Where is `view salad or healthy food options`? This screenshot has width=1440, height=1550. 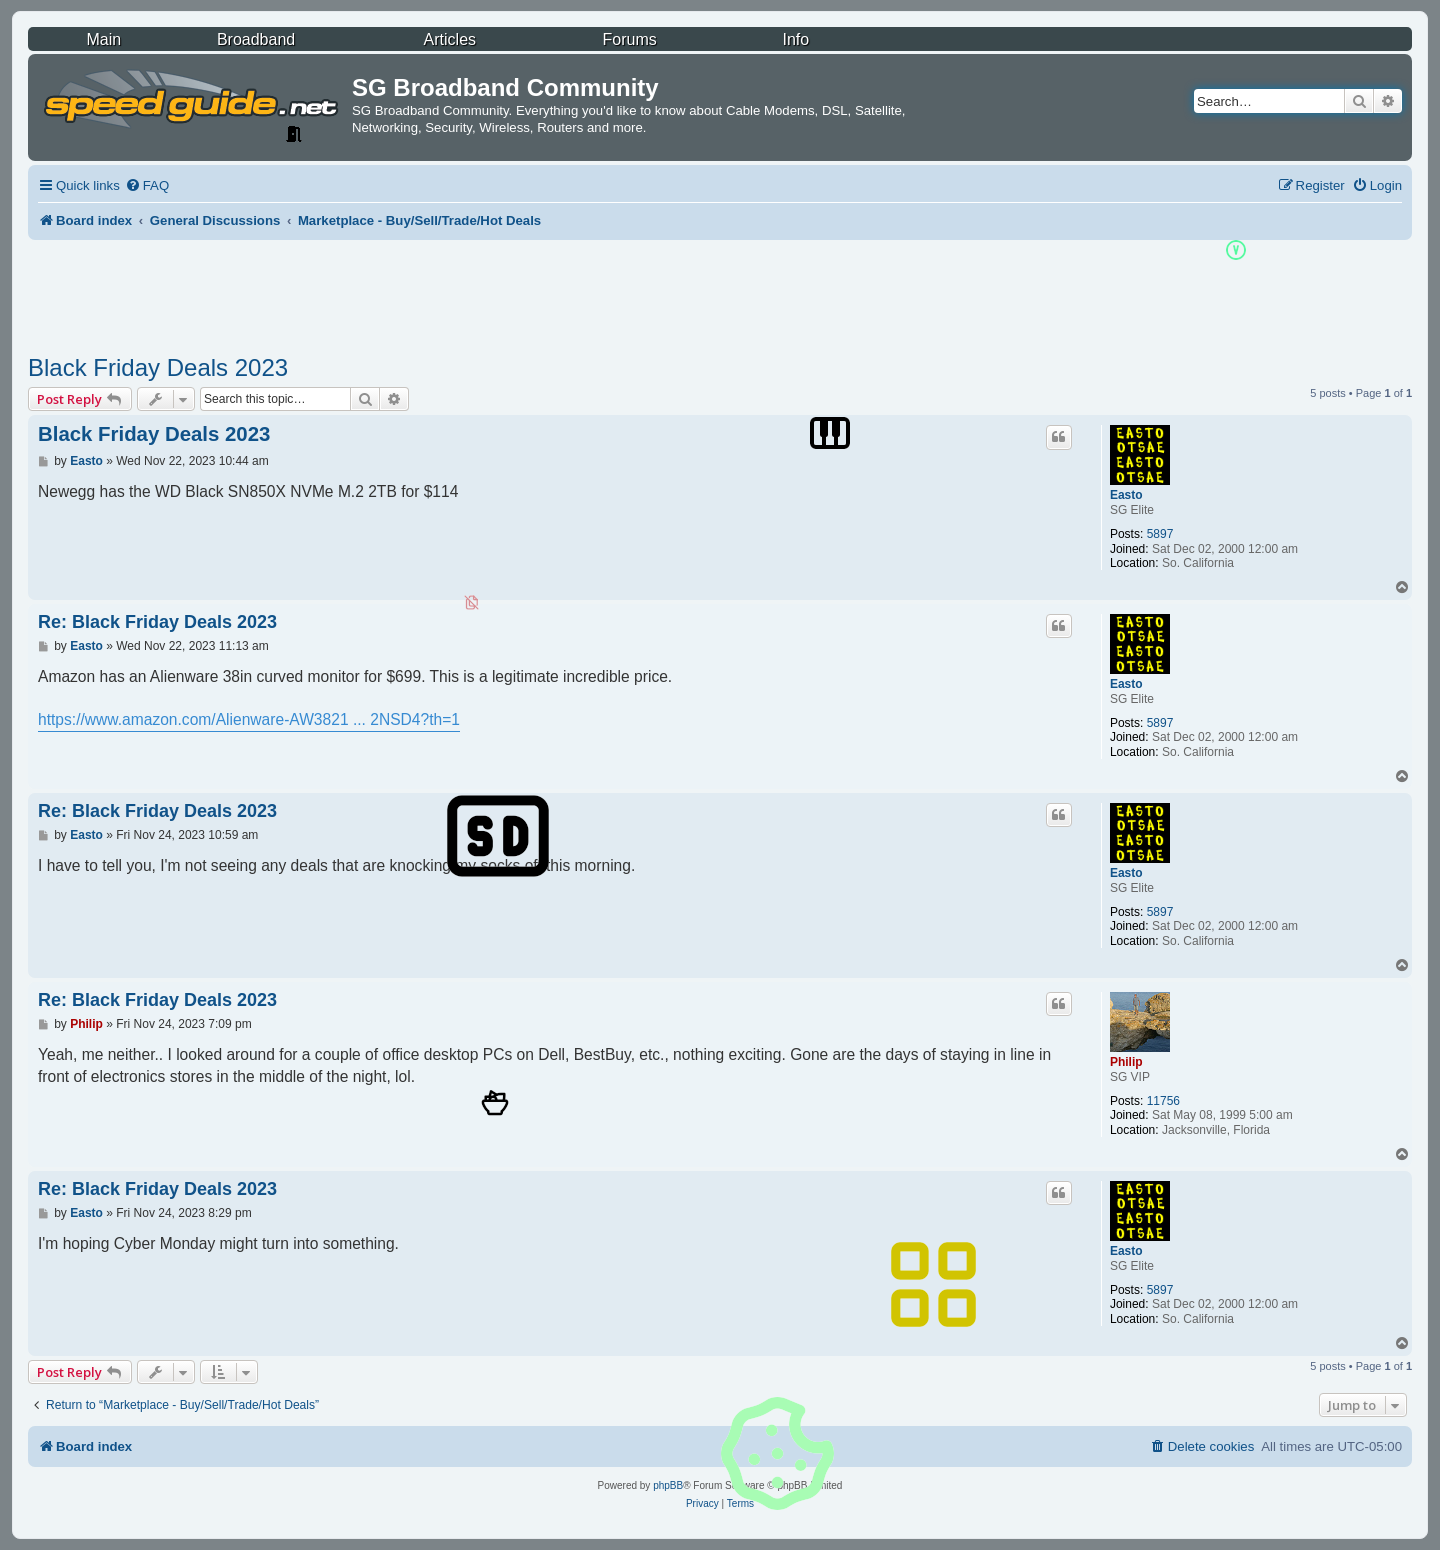 view salad or healthy food options is located at coordinates (495, 1102).